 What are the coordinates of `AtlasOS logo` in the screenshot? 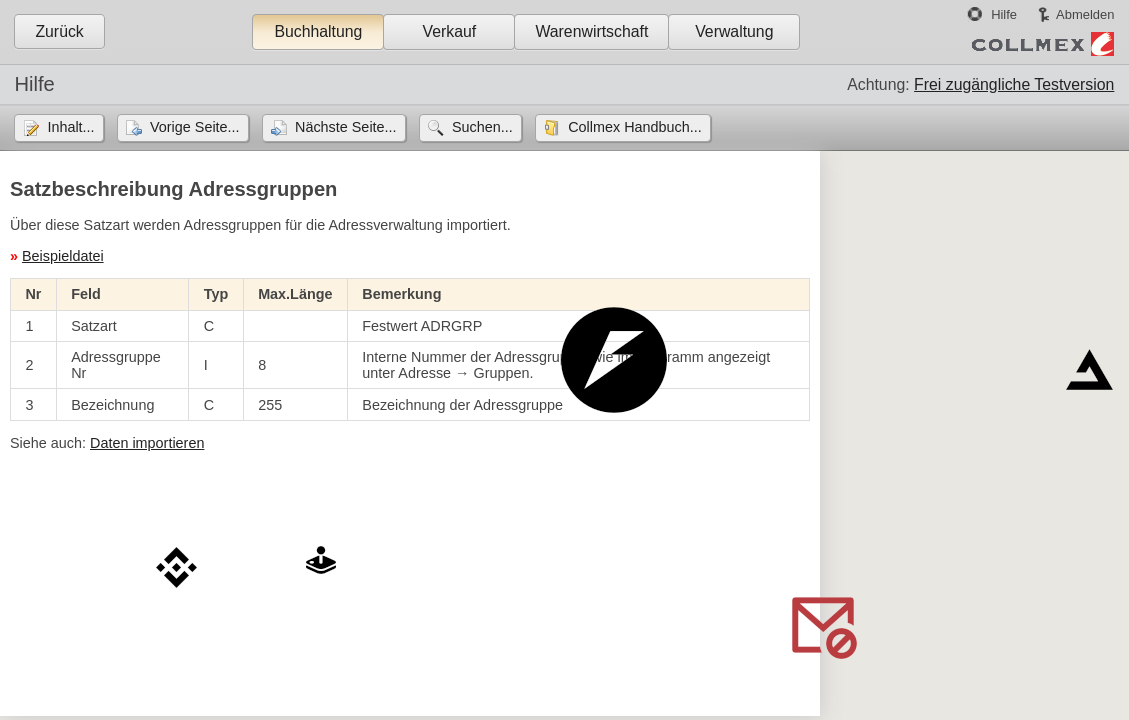 It's located at (1089, 369).